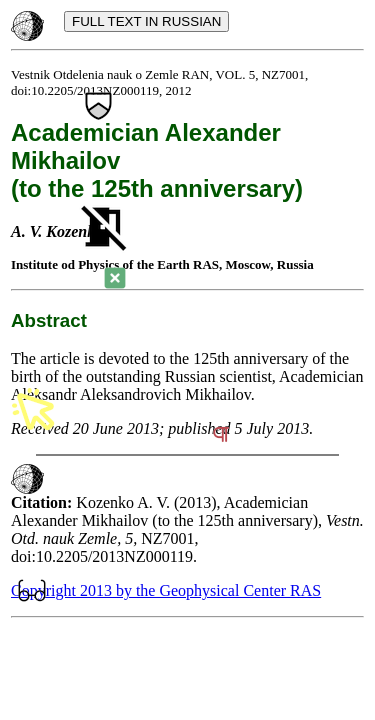 This screenshot has width=375, height=720. What do you see at coordinates (98, 104) in the screenshot?
I see `access security or protection settings` at bounding box center [98, 104].